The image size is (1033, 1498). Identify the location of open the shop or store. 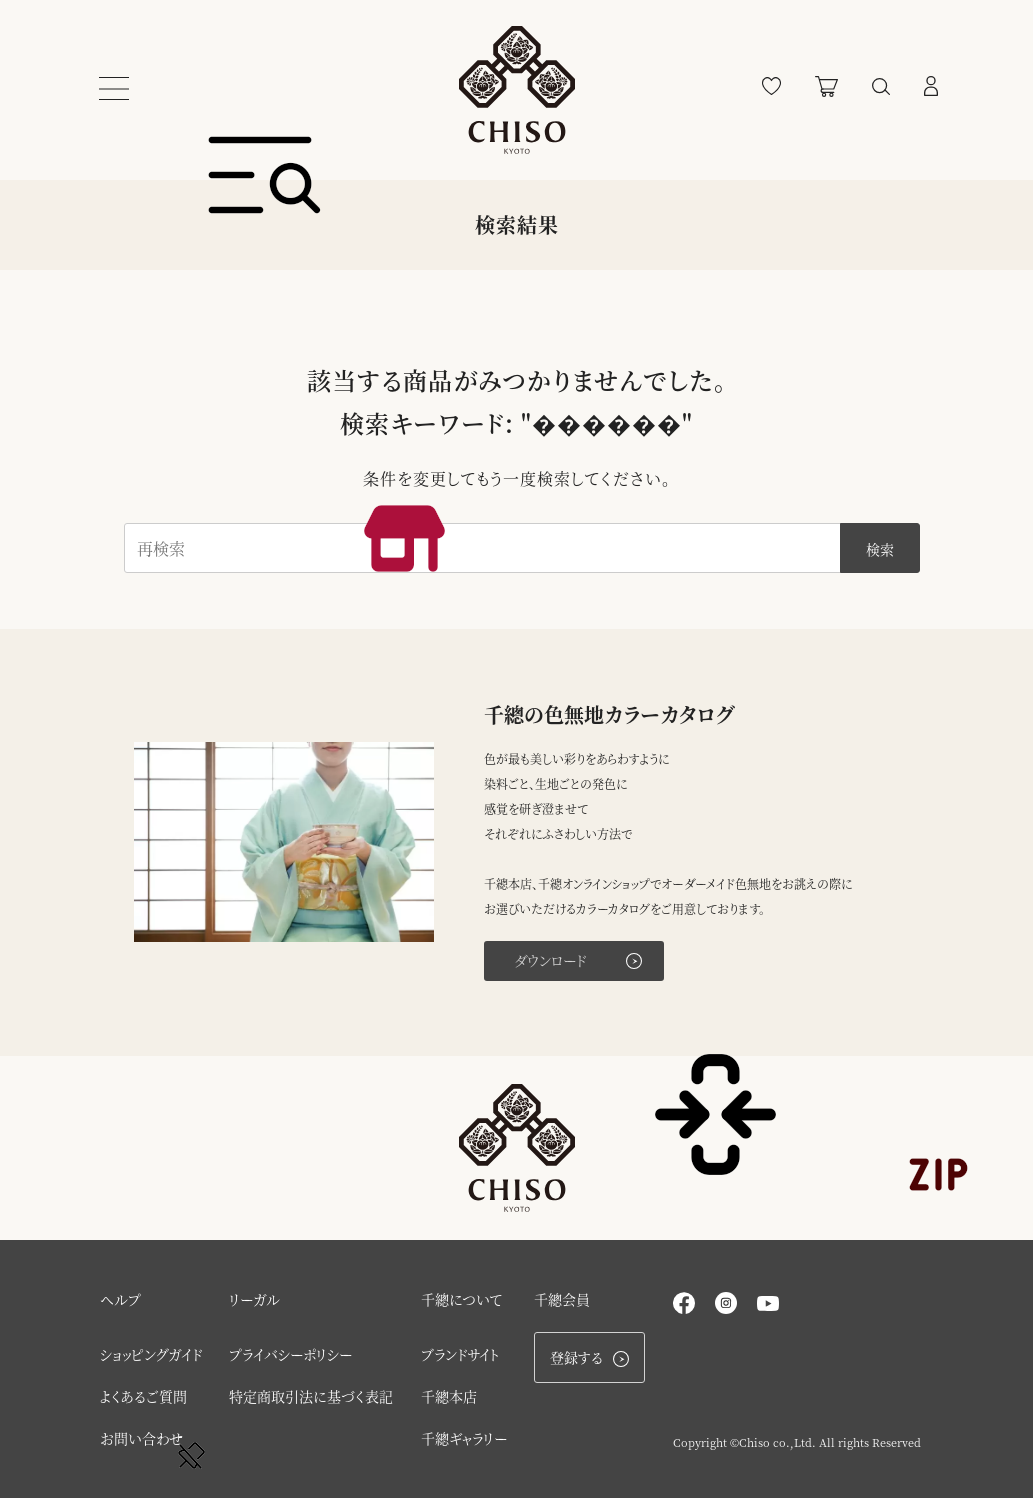
(404, 538).